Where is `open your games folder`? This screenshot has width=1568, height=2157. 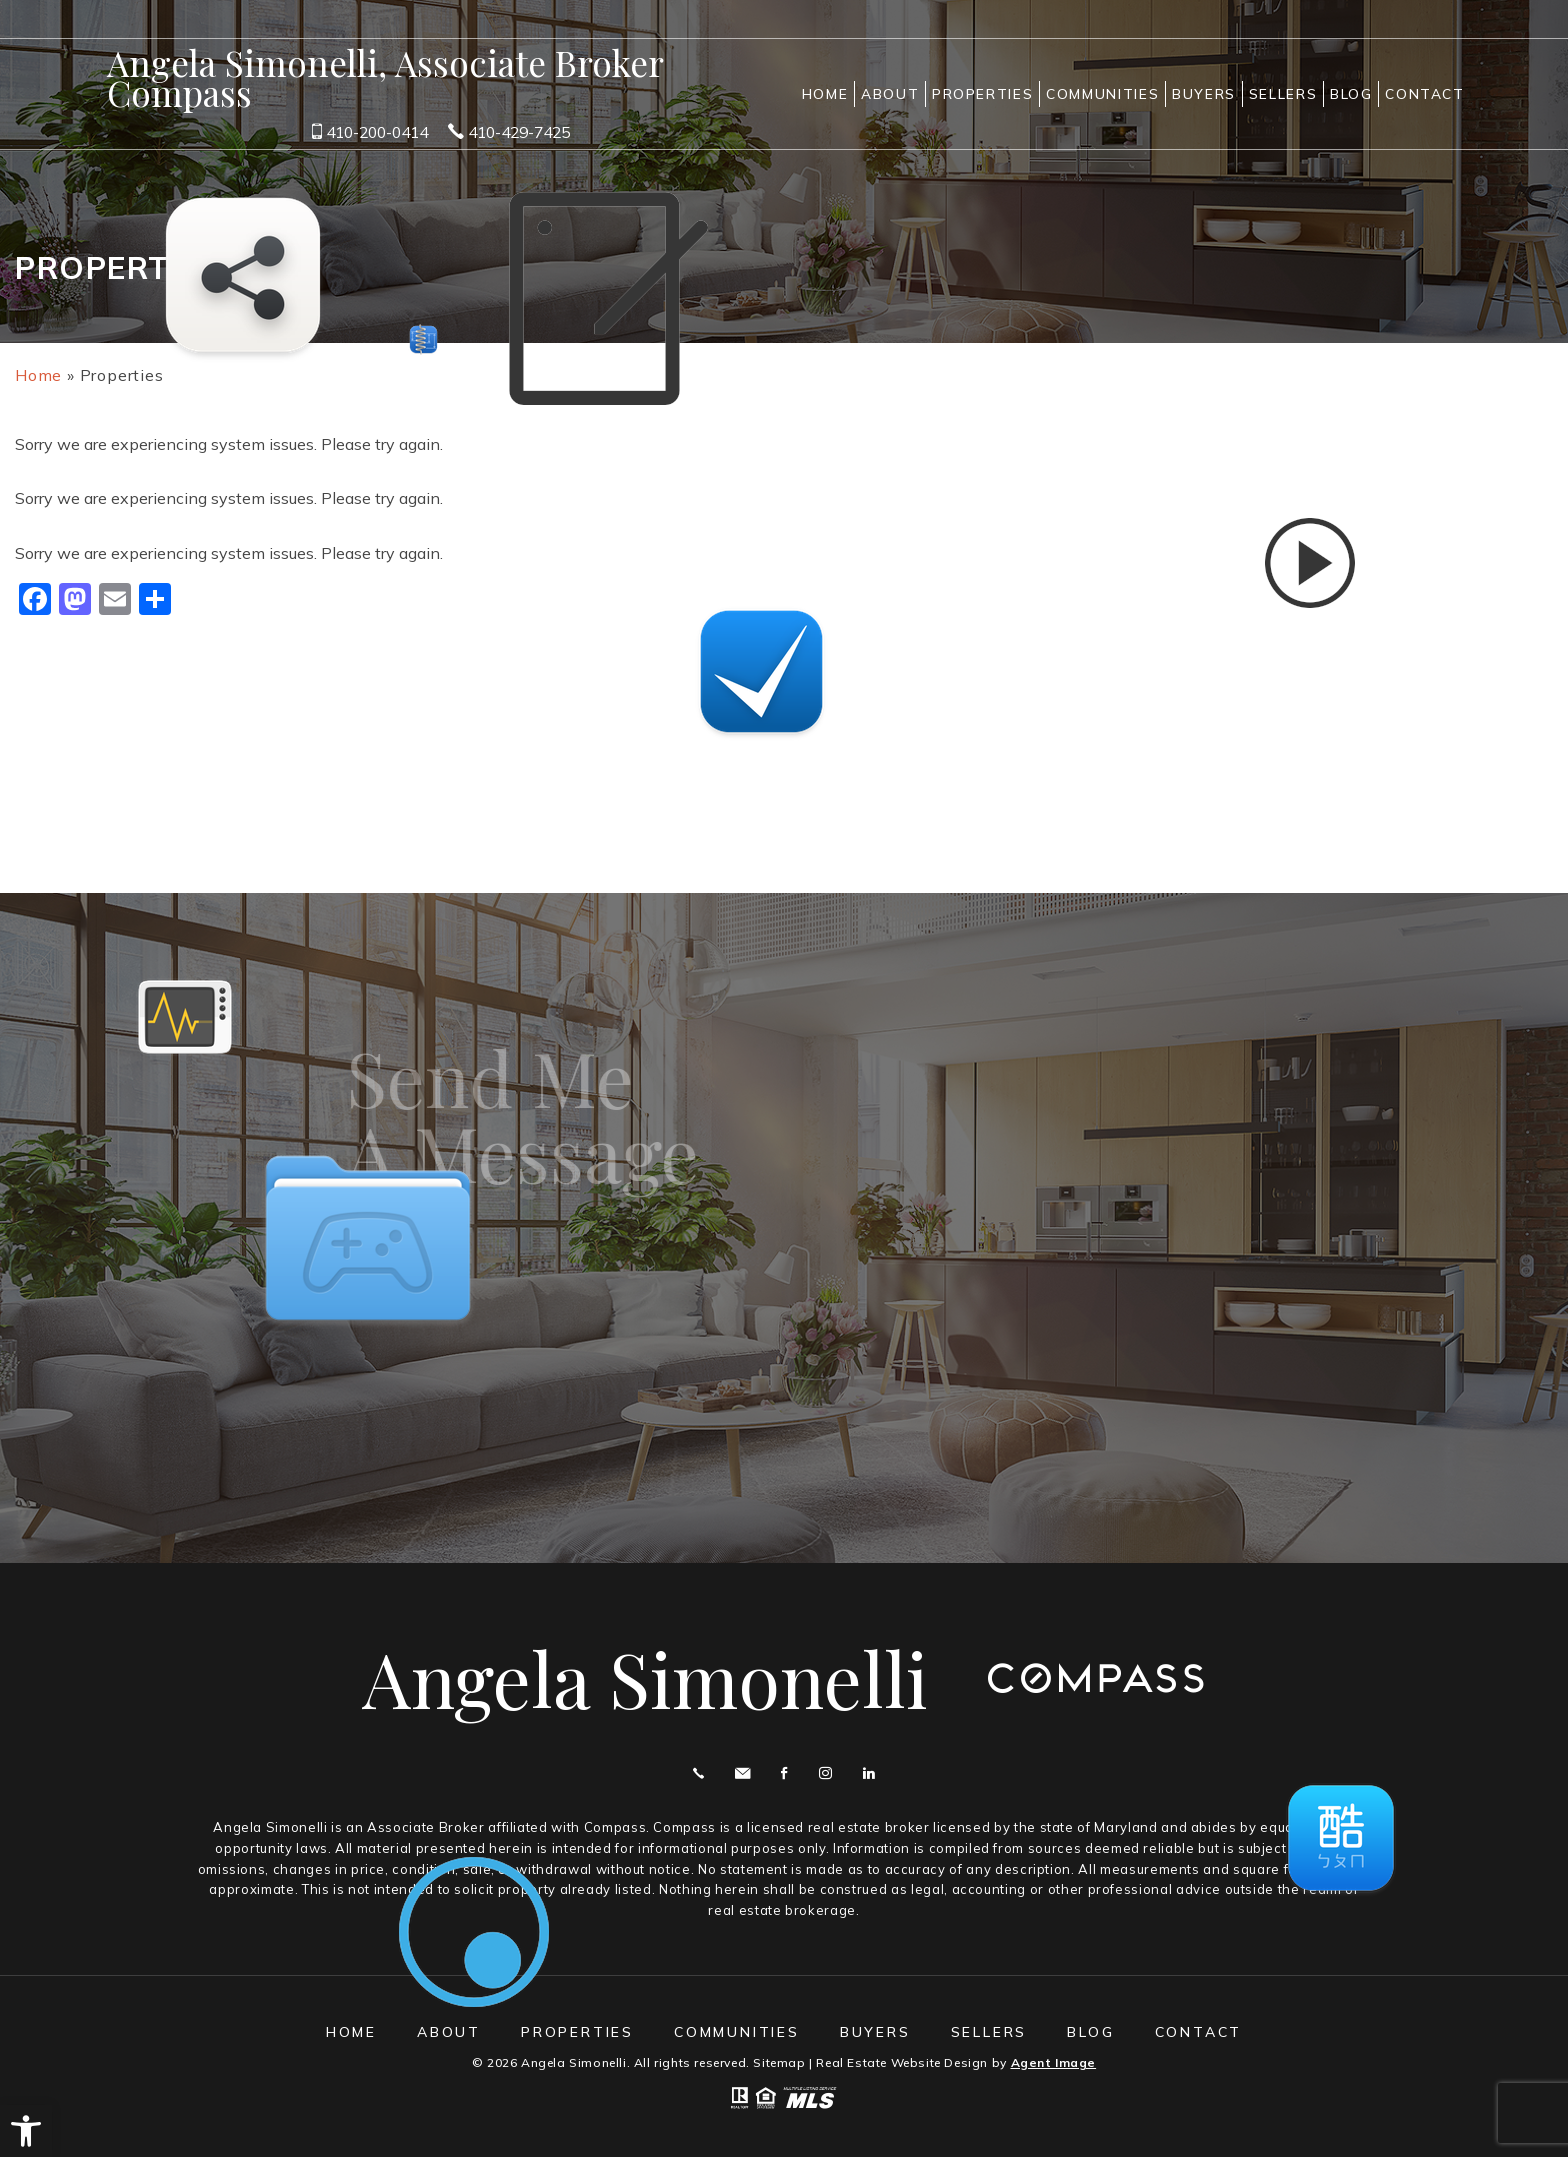
open your games folder is located at coordinates (368, 1238).